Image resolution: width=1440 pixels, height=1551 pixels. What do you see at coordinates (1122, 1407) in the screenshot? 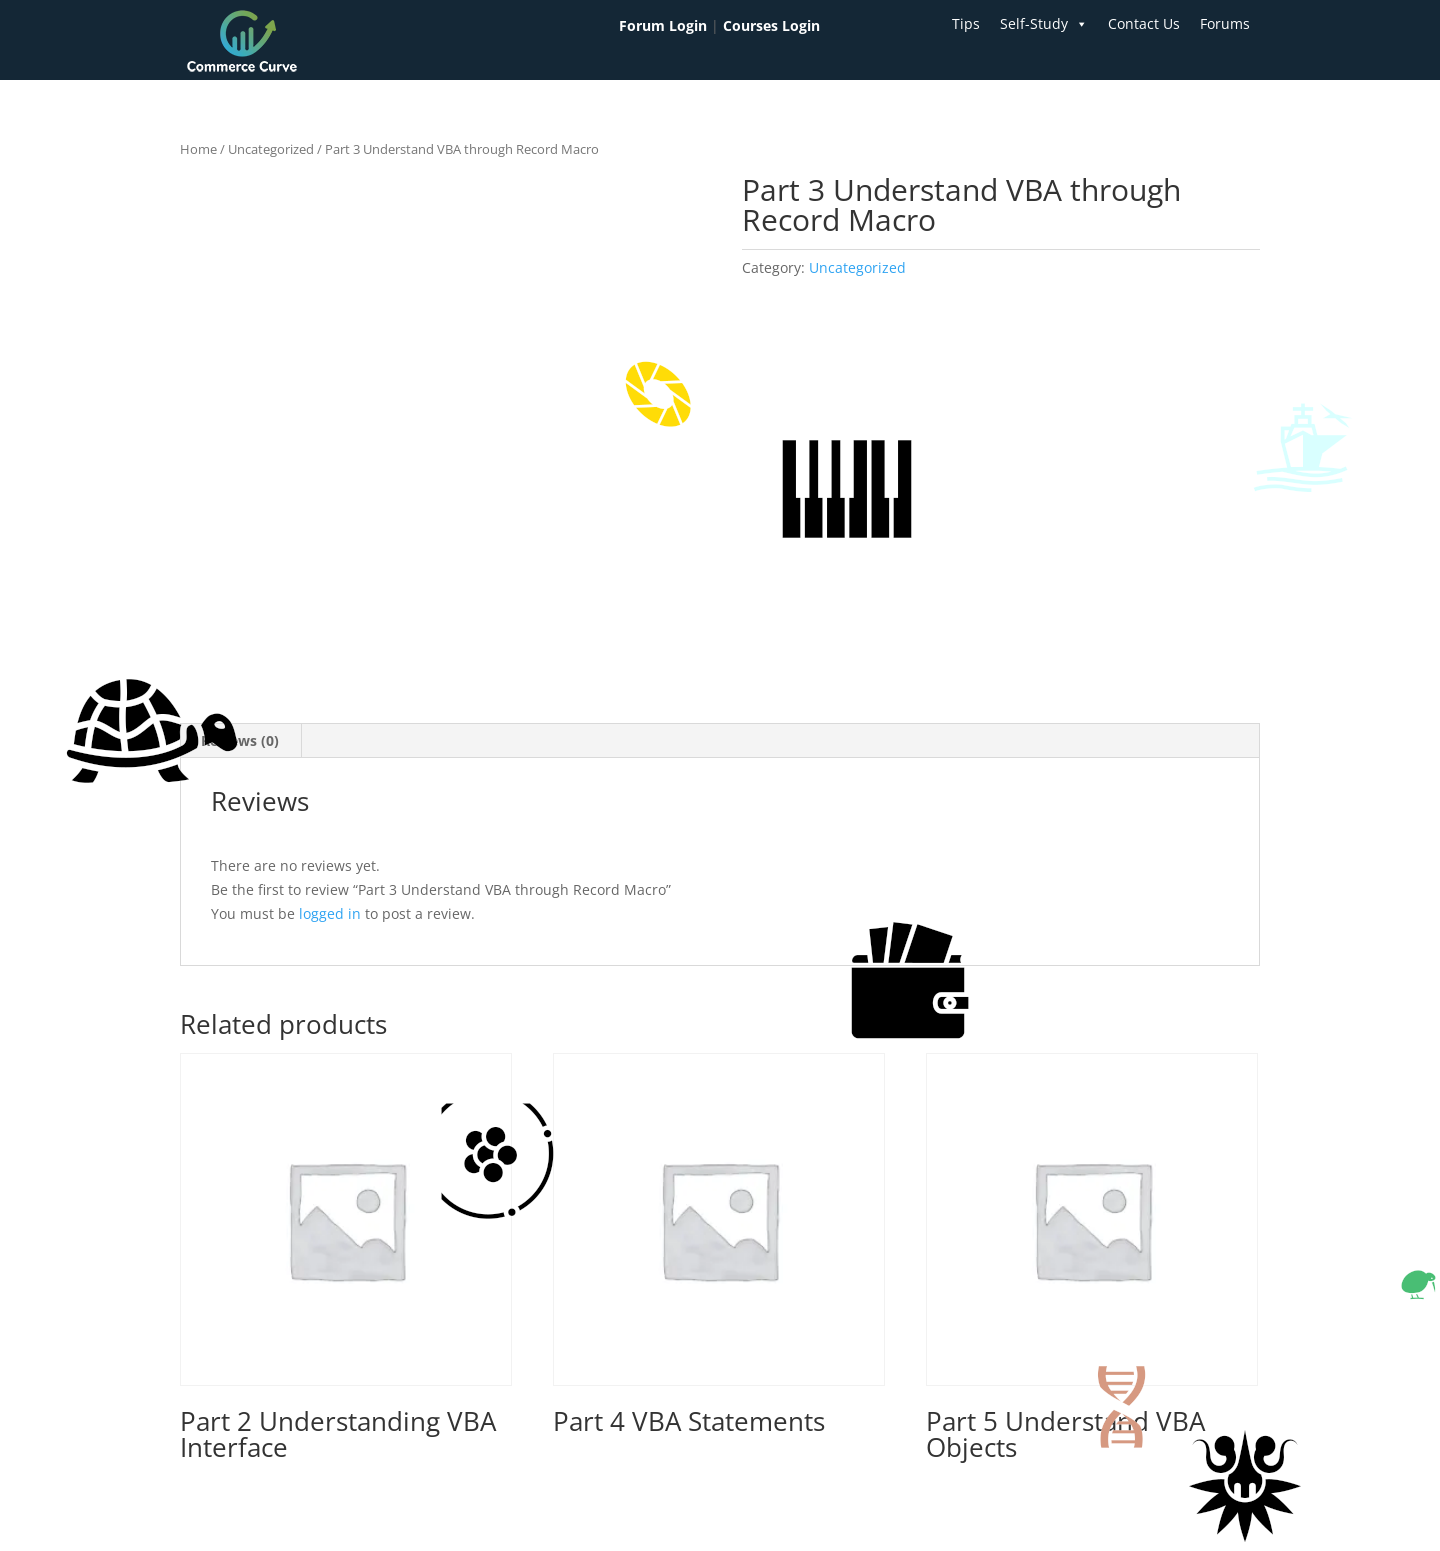
I see `access genetic or DNA-related features` at bounding box center [1122, 1407].